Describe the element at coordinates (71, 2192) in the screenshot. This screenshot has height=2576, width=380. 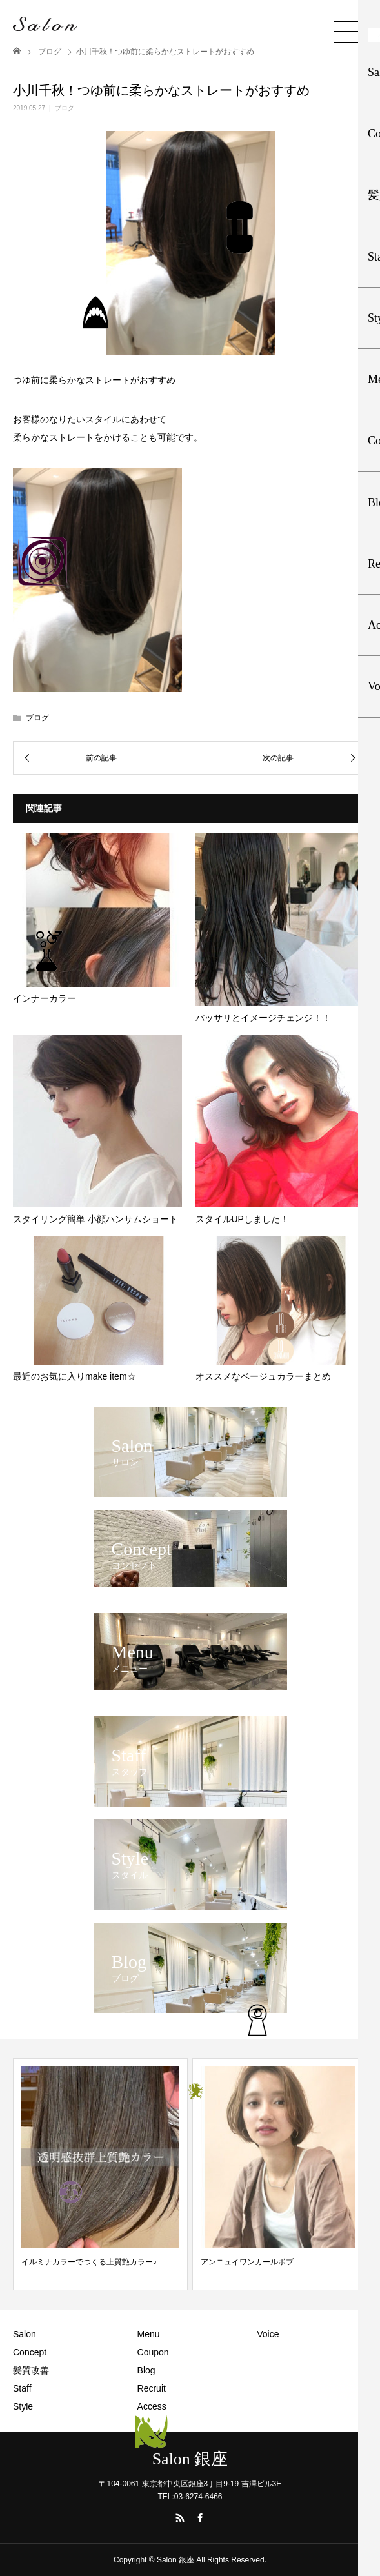
I see `view world map or global overview` at that location.